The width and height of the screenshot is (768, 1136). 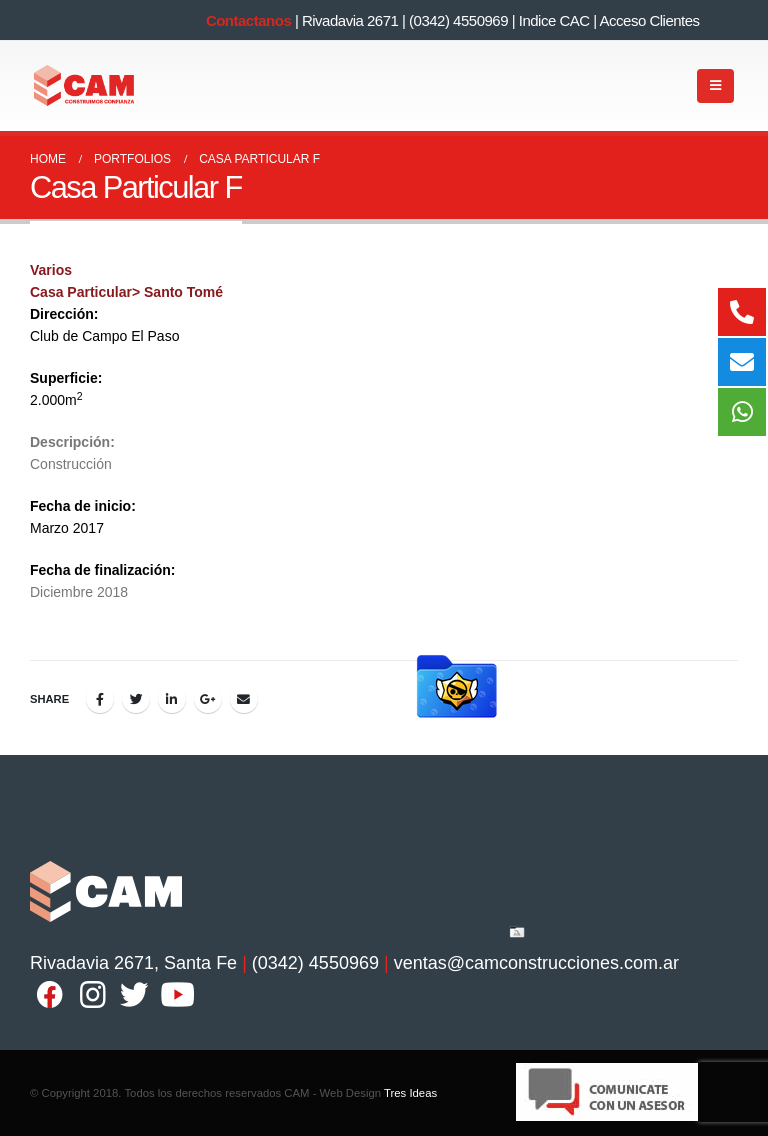 I want to click on open midjourney projects folder, so click(x=517, y=932).